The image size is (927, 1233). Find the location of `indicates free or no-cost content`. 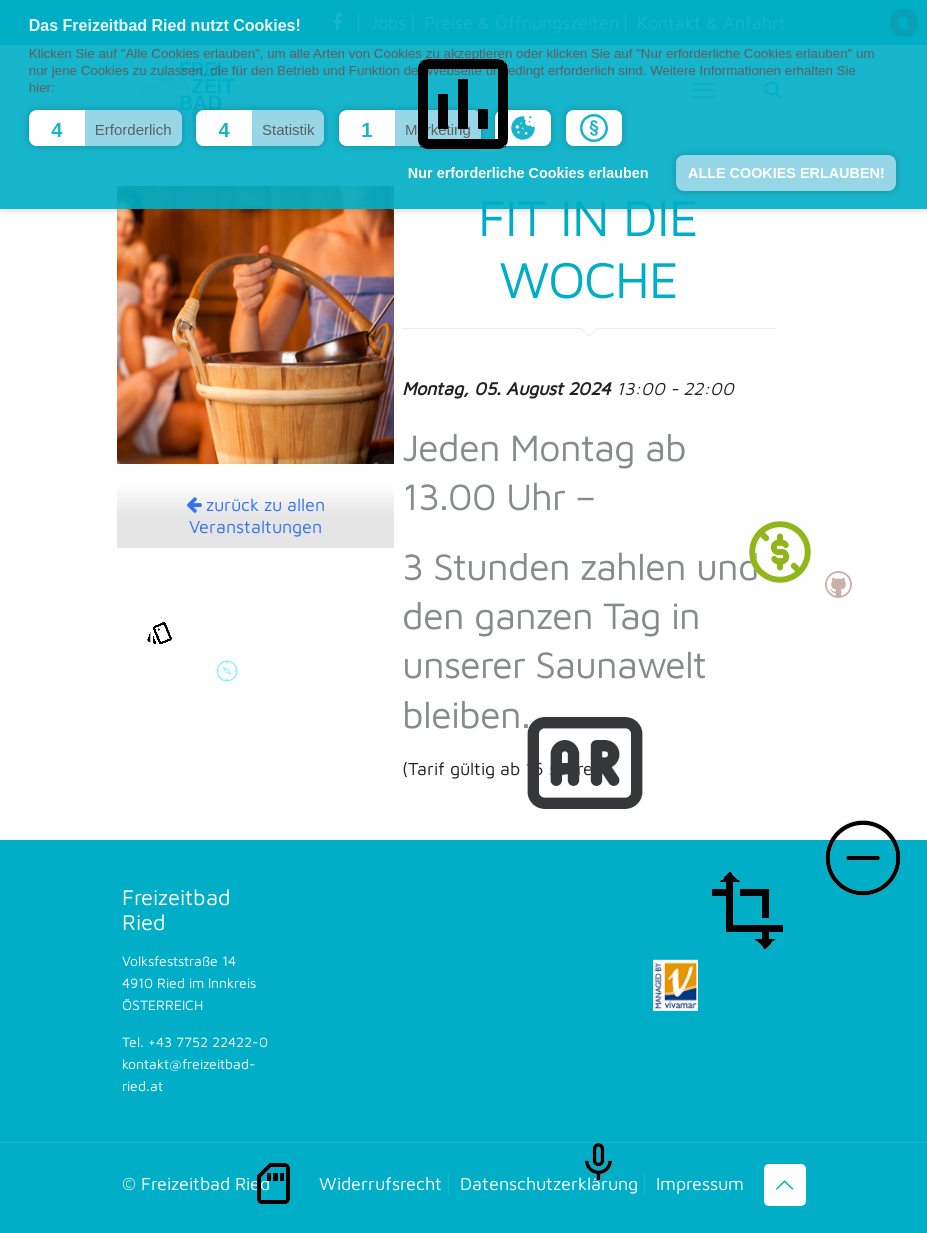

indicates free or no-cost content is located at coordinates (780, 552).